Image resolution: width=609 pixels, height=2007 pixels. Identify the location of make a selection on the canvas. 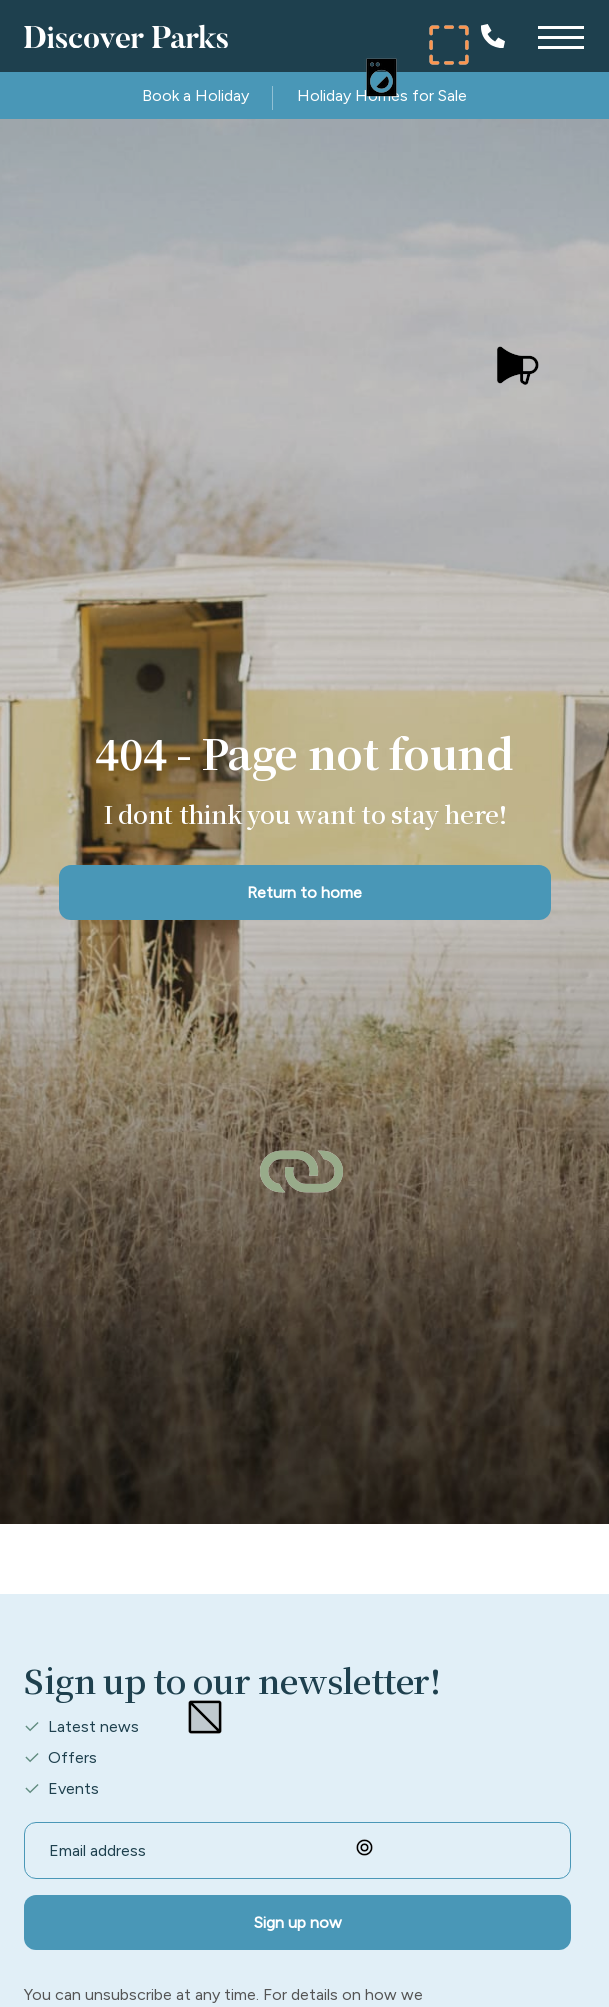
(449, 45).